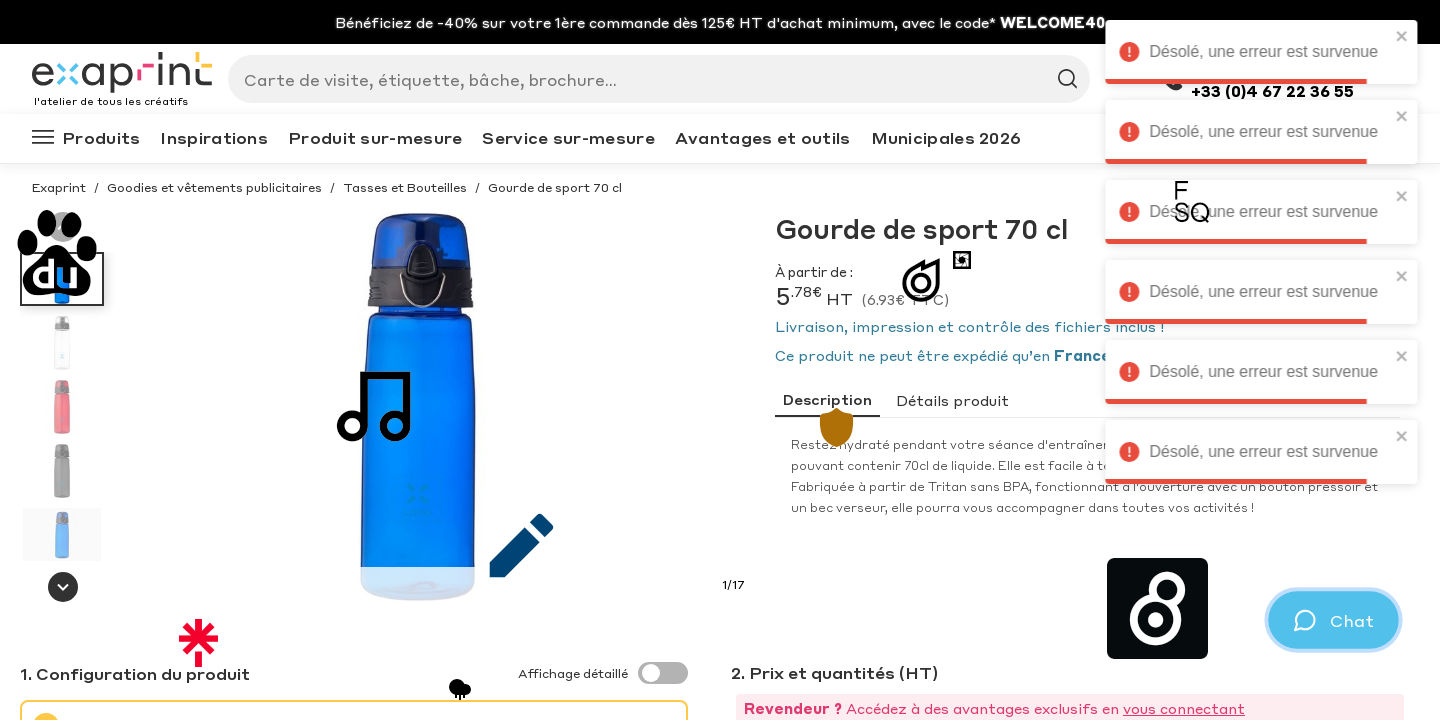 This screenshot has width=1440, height=720. I want to click on visit linktree profile, so click(197, 643).